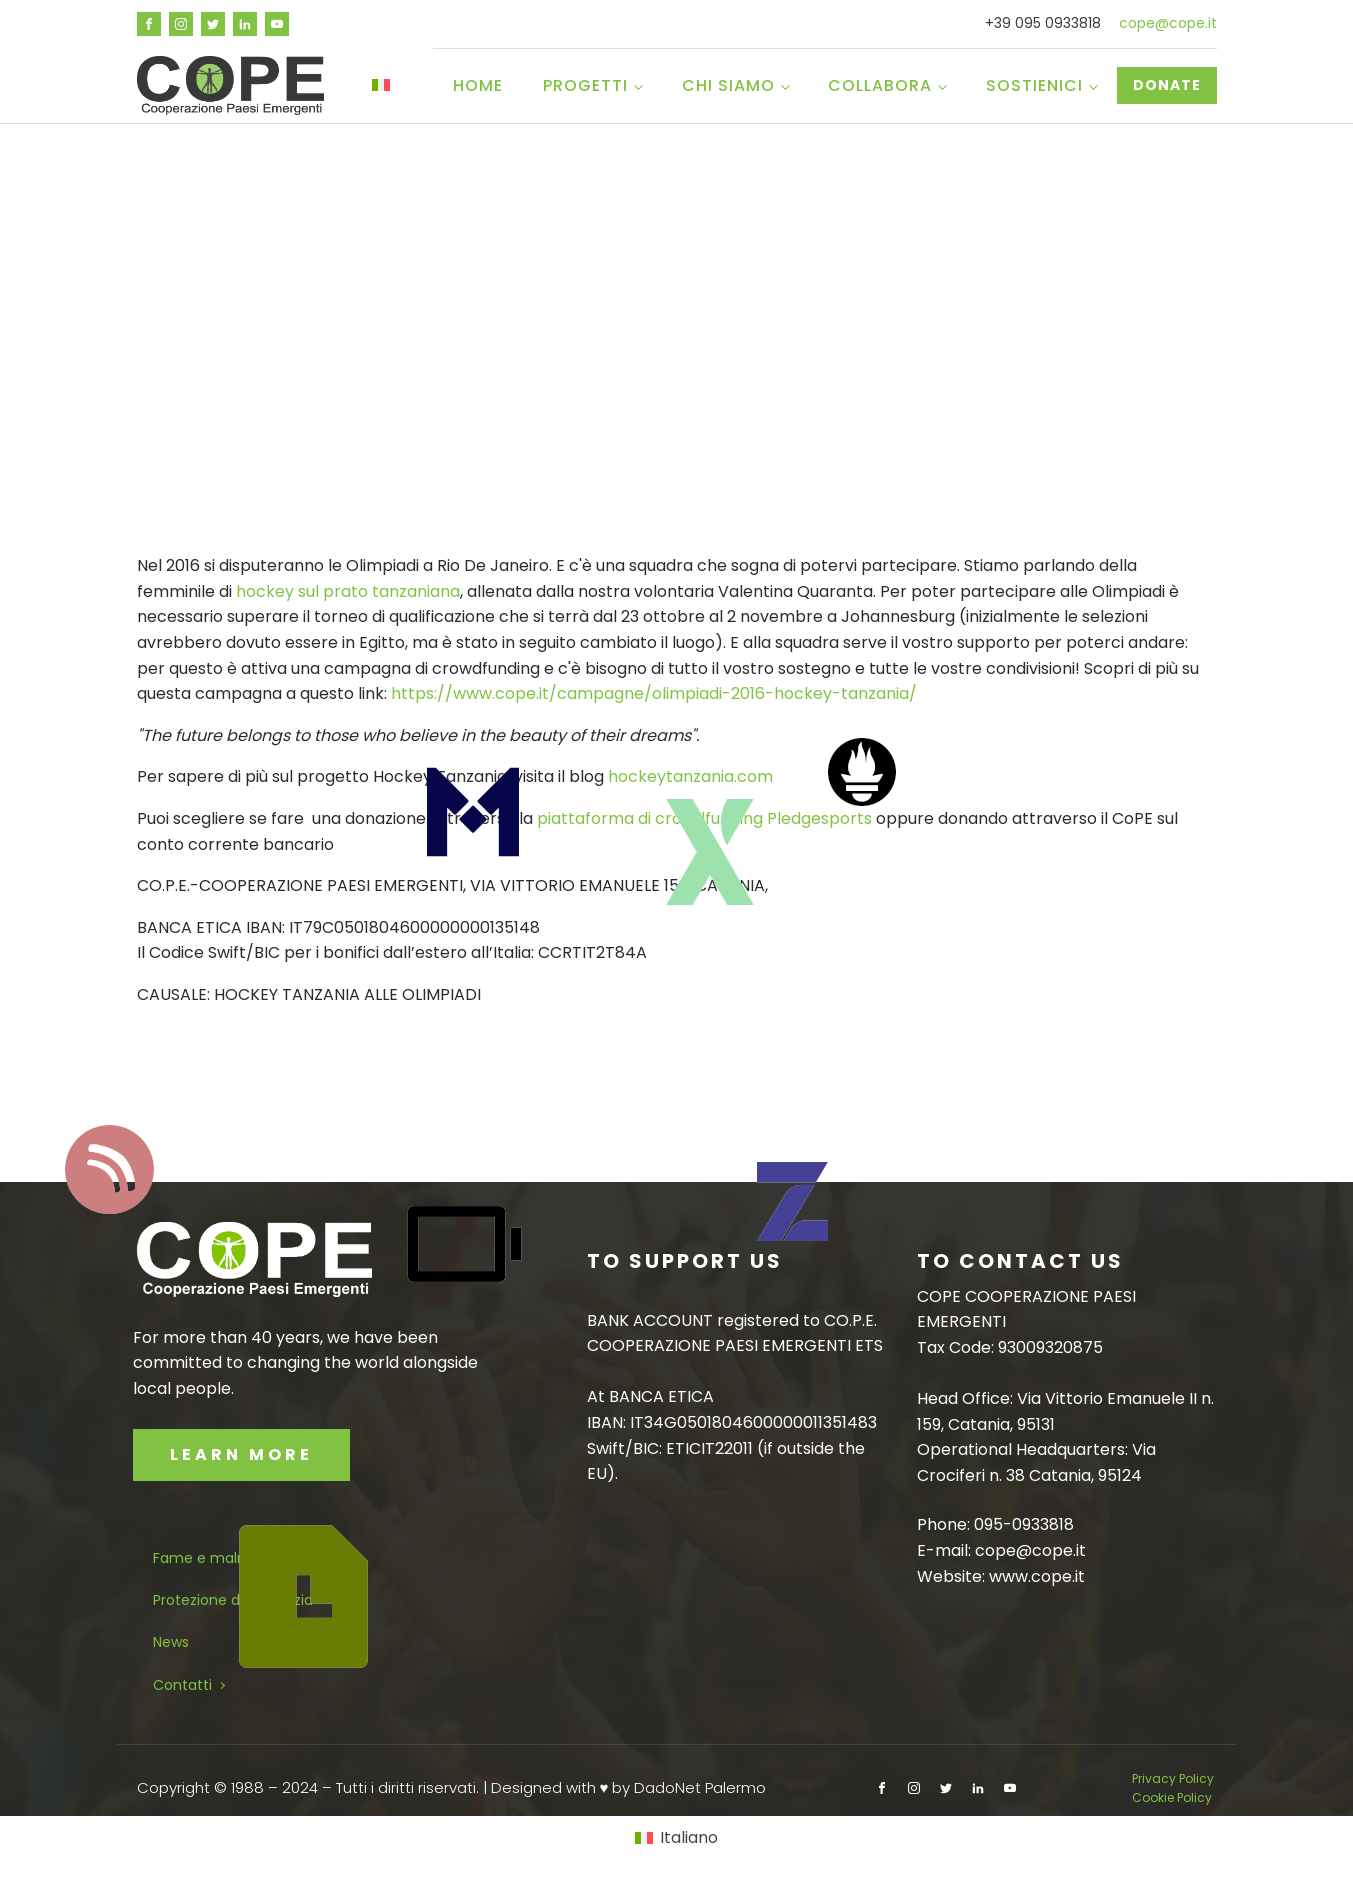  Describe the element at coordinates (109, 1169) in the screenshot. I see `visit hearthis.at music streaming platform` at that location.